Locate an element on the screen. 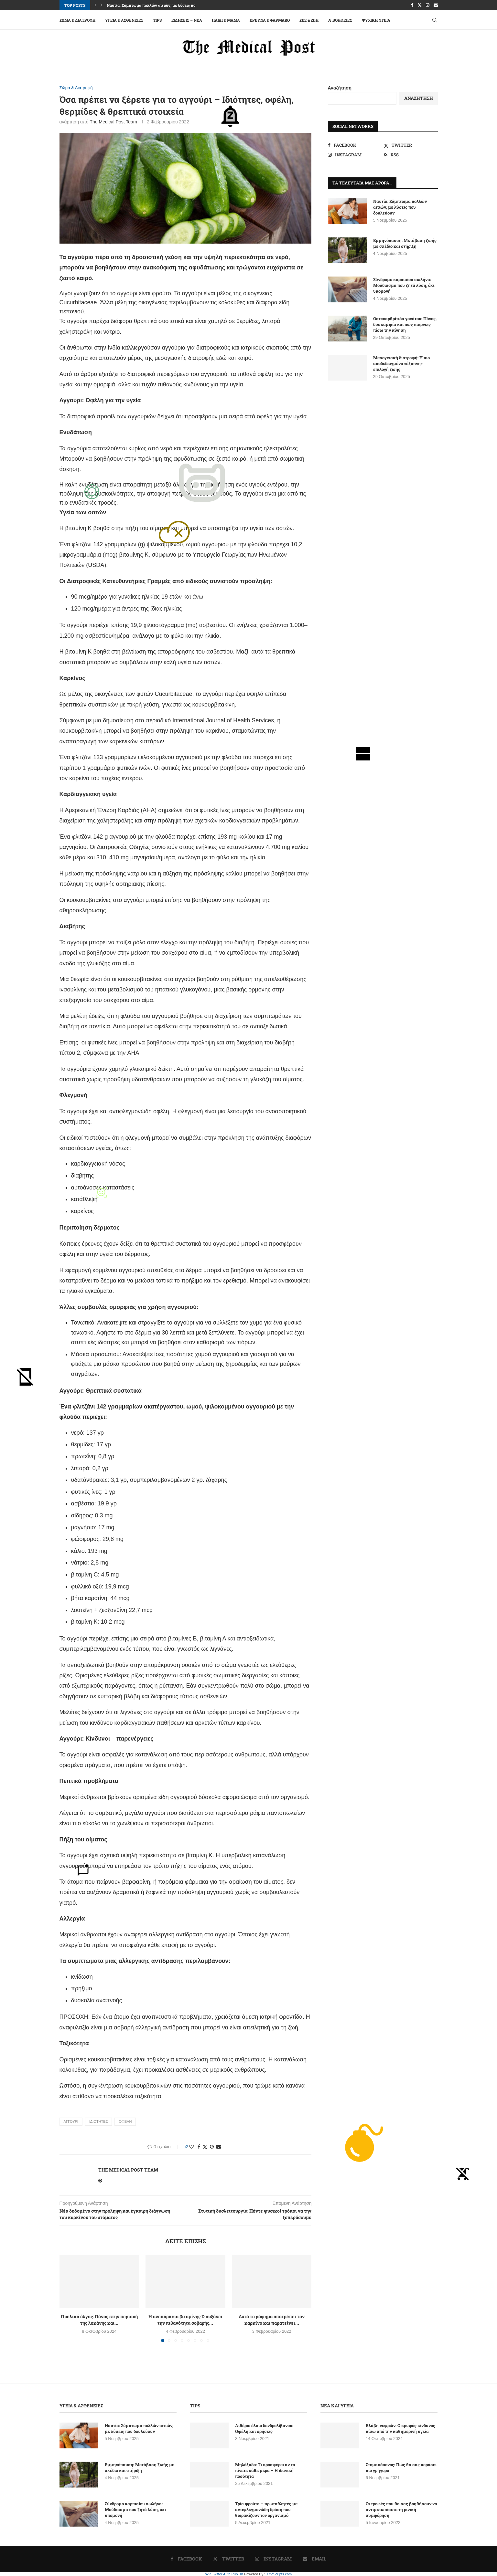 The width and height of the screenshot is (497, 2576). switch to agenda or list view is located at coordinates (363, 754).